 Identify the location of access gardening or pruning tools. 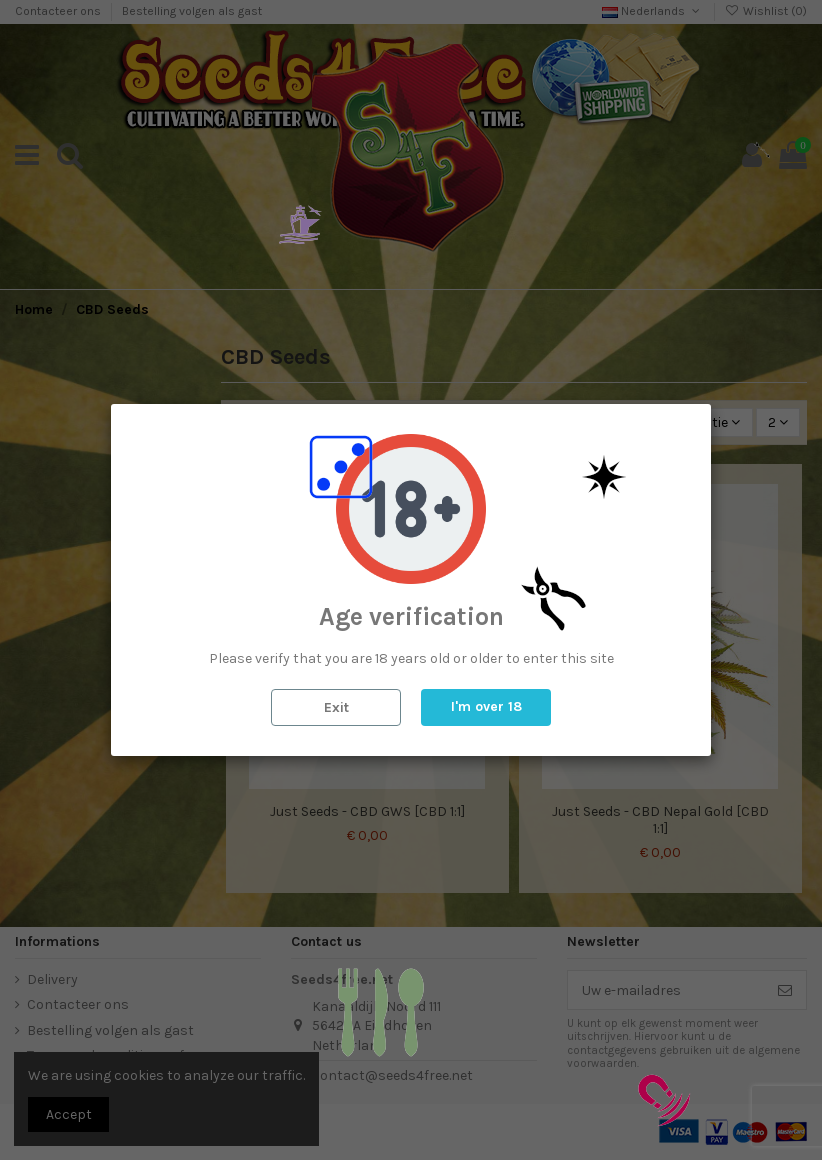
(553, 598).